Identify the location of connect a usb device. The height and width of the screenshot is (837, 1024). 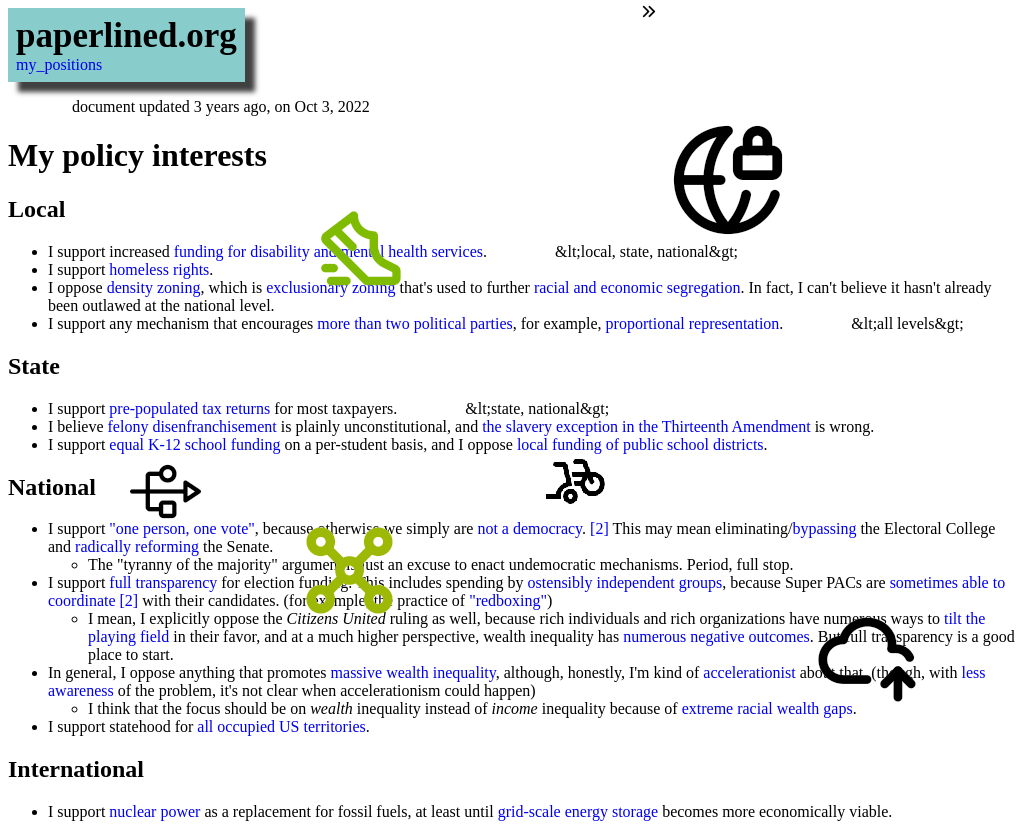
(165, 491).